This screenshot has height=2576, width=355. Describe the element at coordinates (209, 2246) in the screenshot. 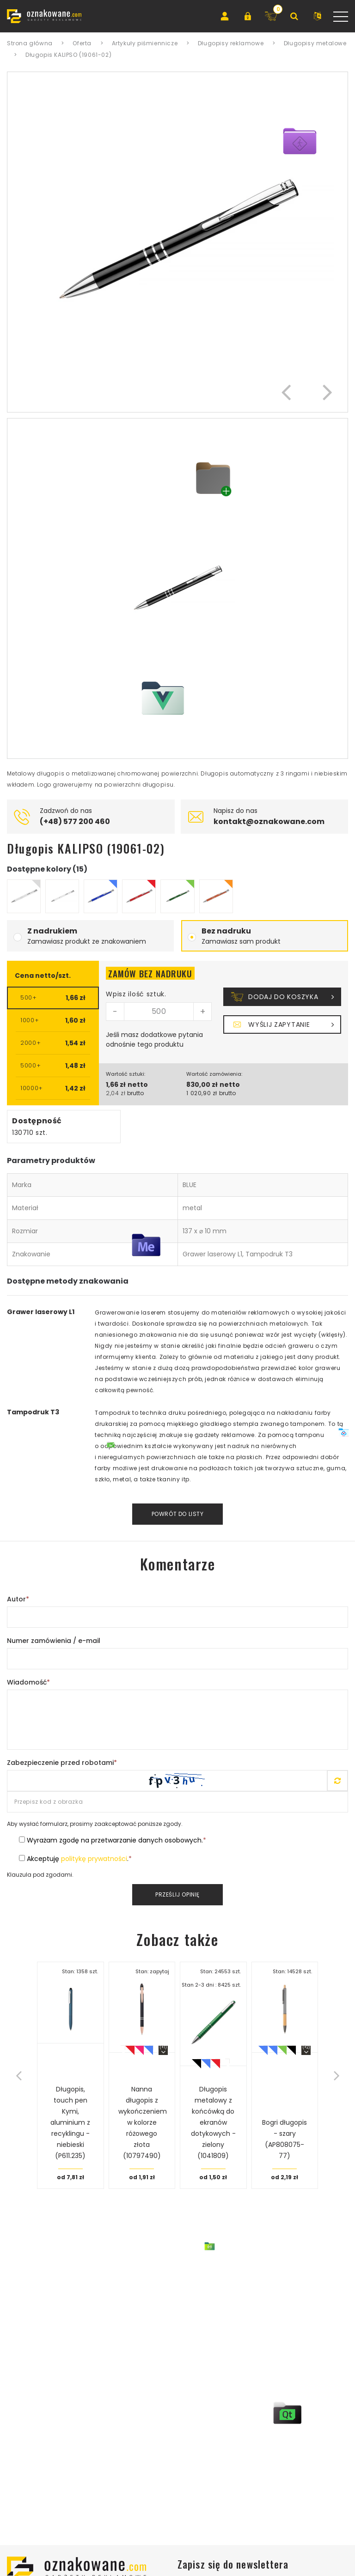

I see `open game jolt downloads folder` at that location.